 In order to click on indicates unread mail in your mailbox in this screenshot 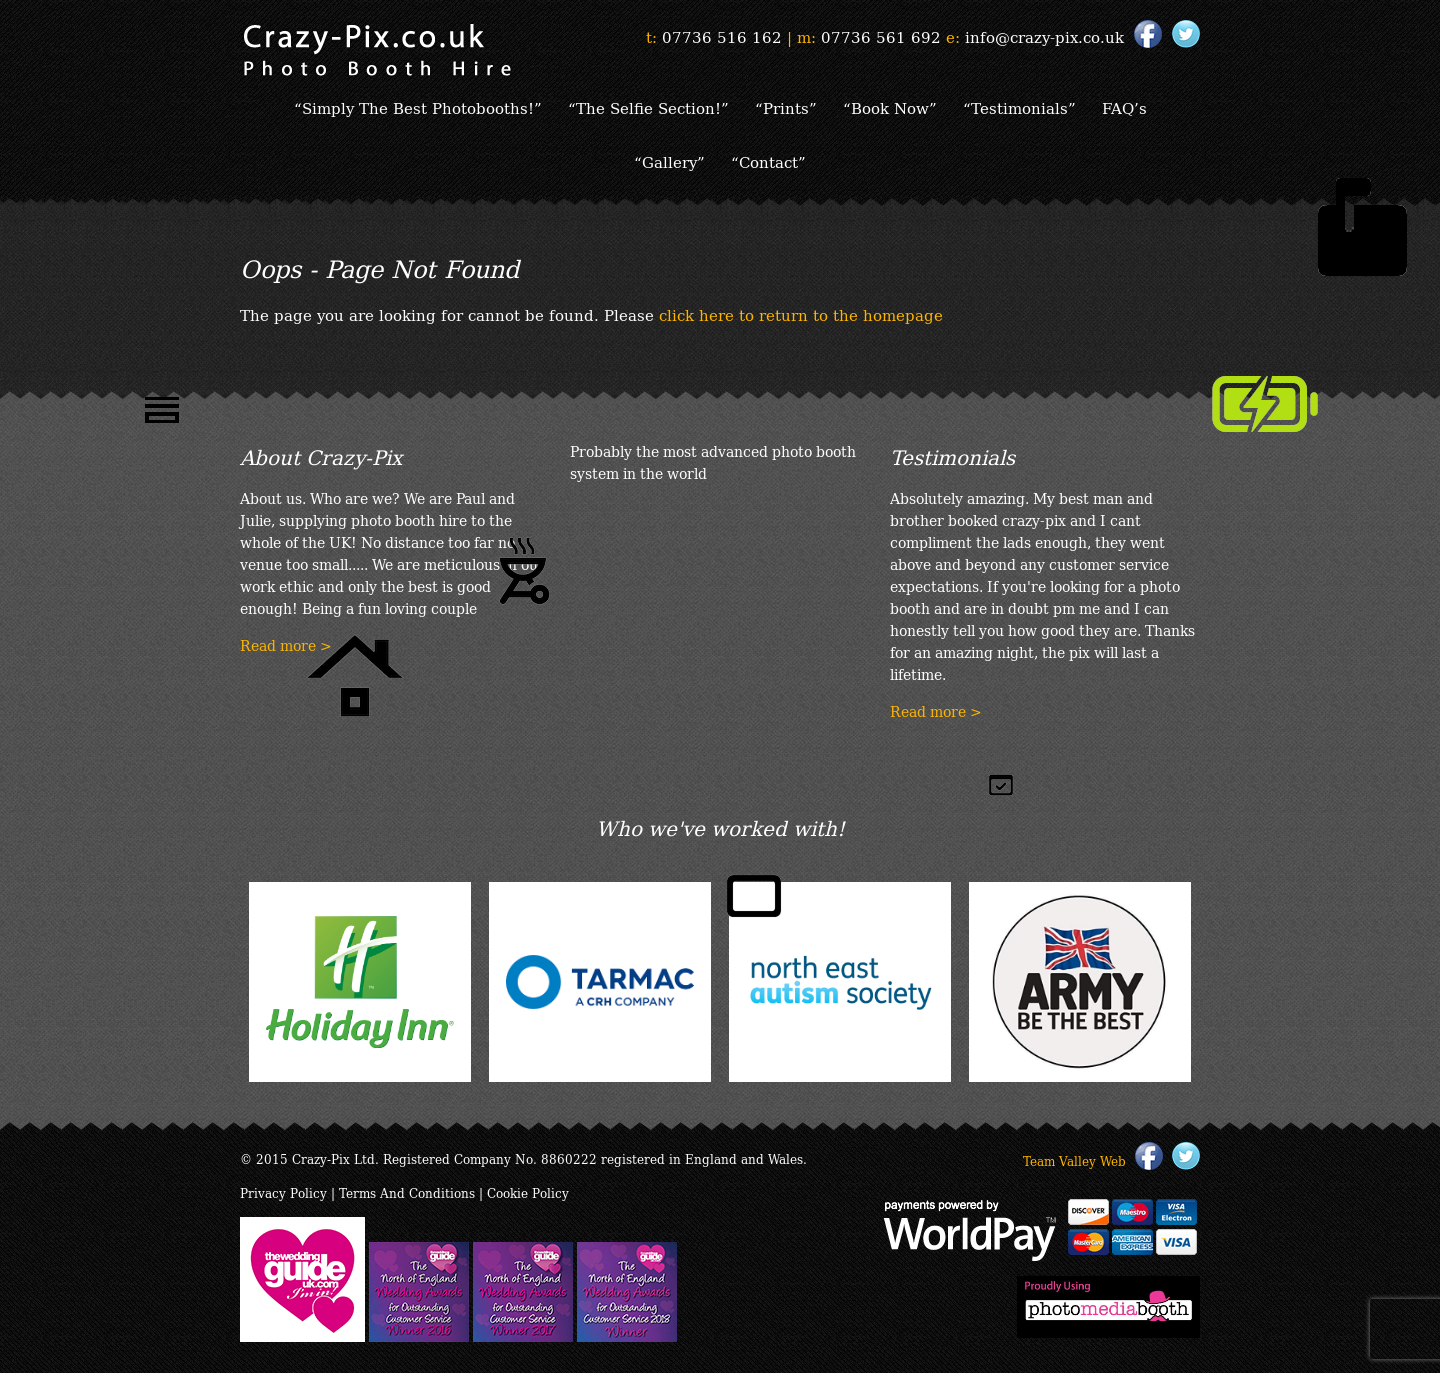, I will do `click(1362, 231)`.